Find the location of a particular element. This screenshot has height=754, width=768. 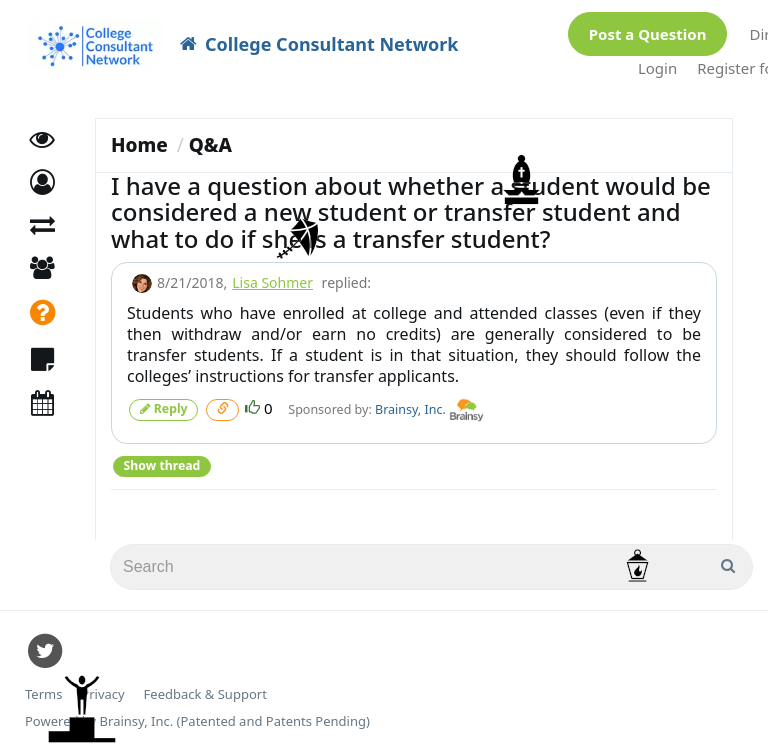

kite flying game or activity is located at coordinates (298, 237).